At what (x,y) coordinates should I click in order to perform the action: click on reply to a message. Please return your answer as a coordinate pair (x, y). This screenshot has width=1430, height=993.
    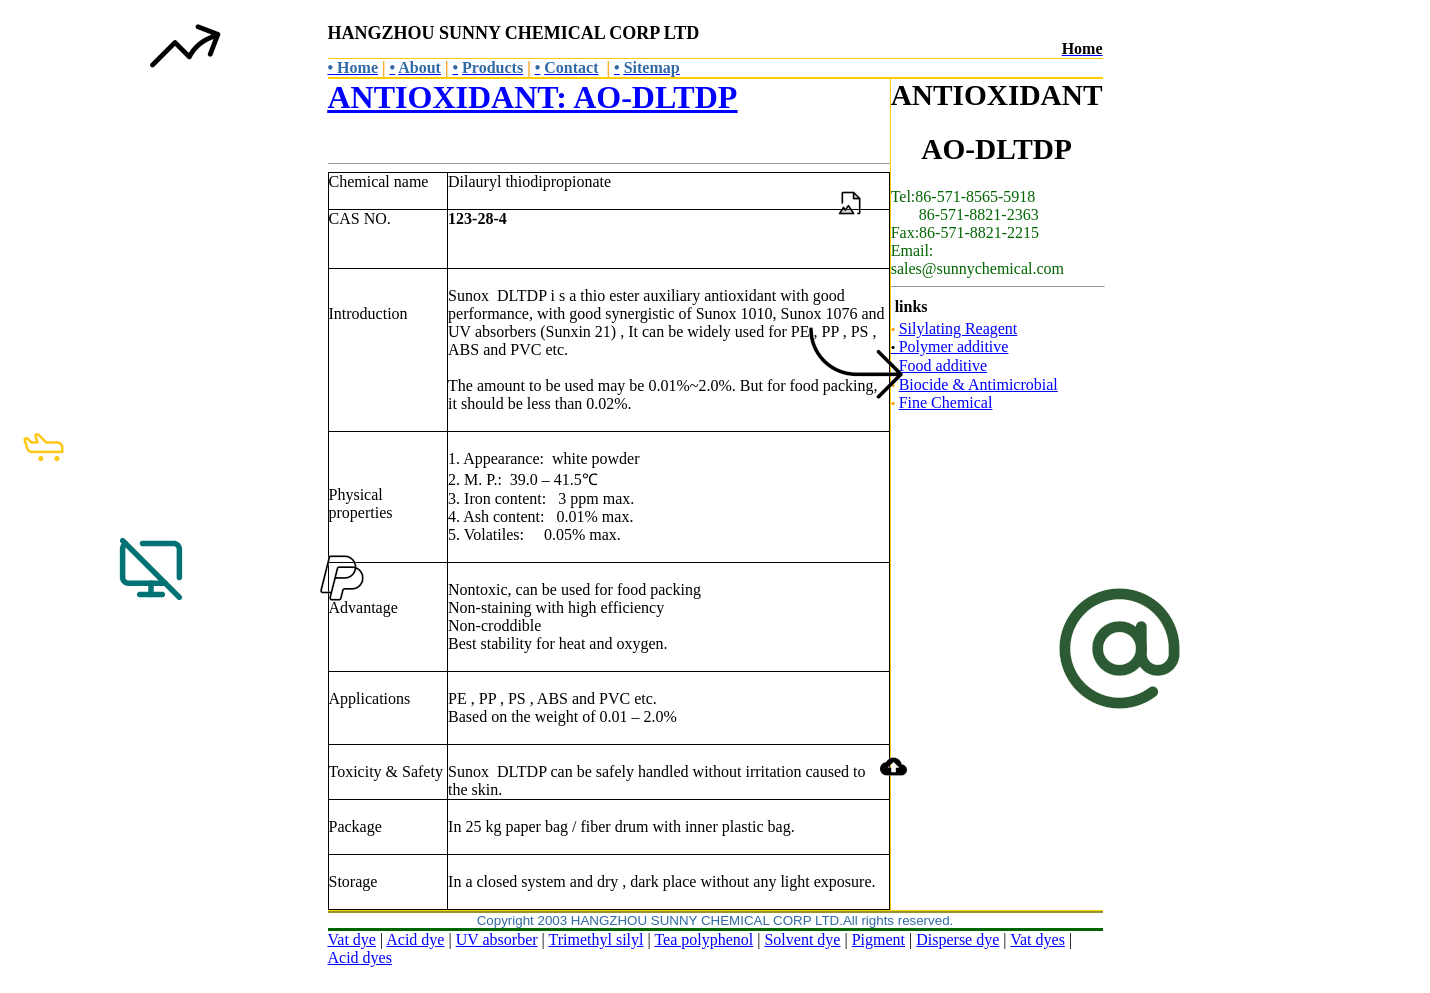
    Looking at the image, I should click on (856, 363).